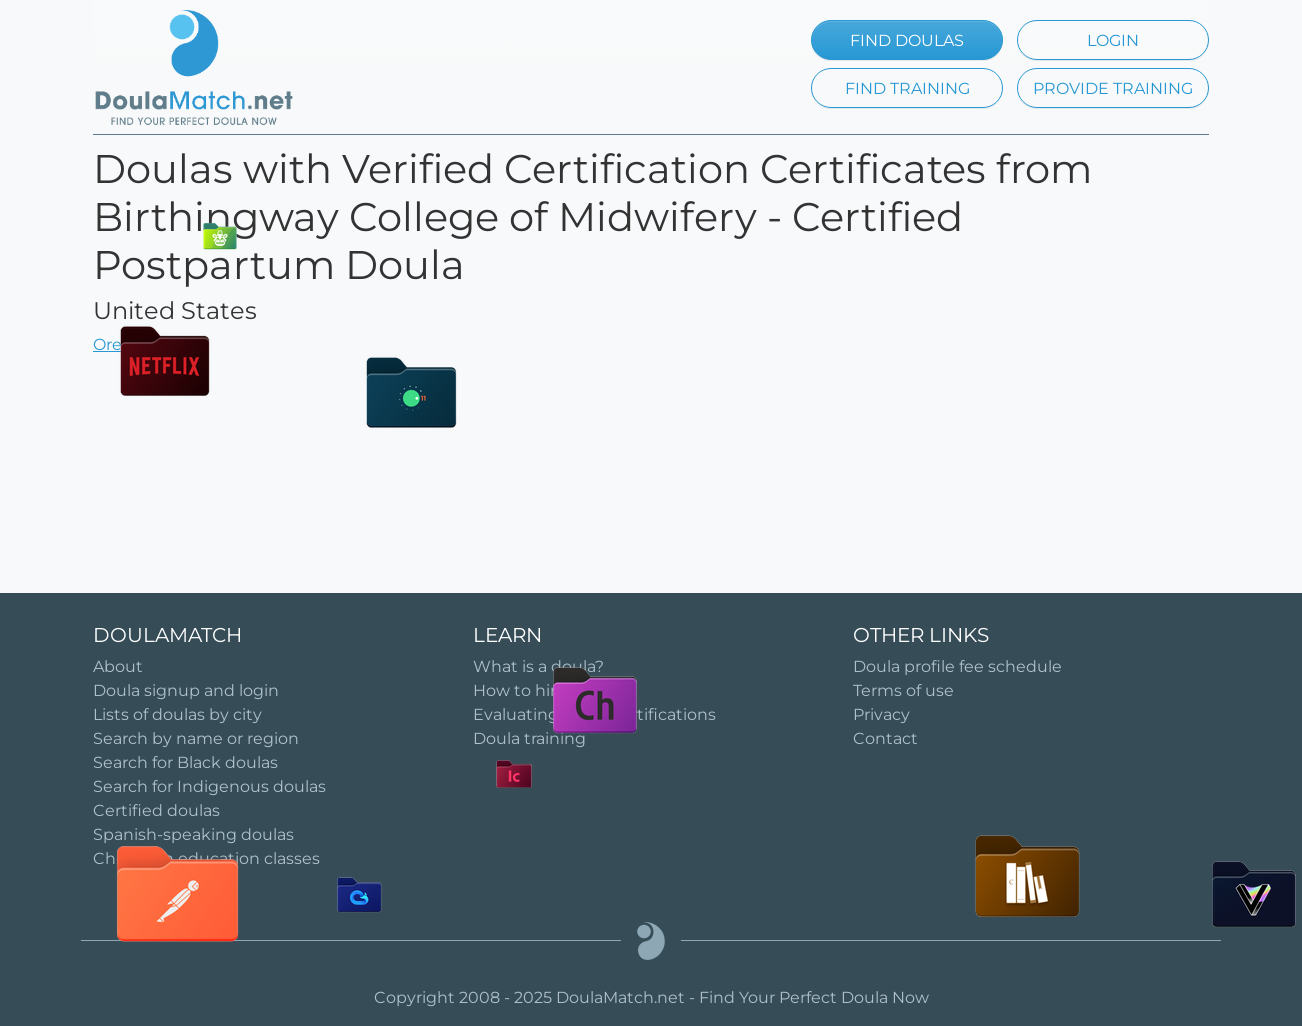  Describe the element at coordinates (359, 896) in the screenshot. I see `open wondershare inclowdz cloud storage folder` at that location.